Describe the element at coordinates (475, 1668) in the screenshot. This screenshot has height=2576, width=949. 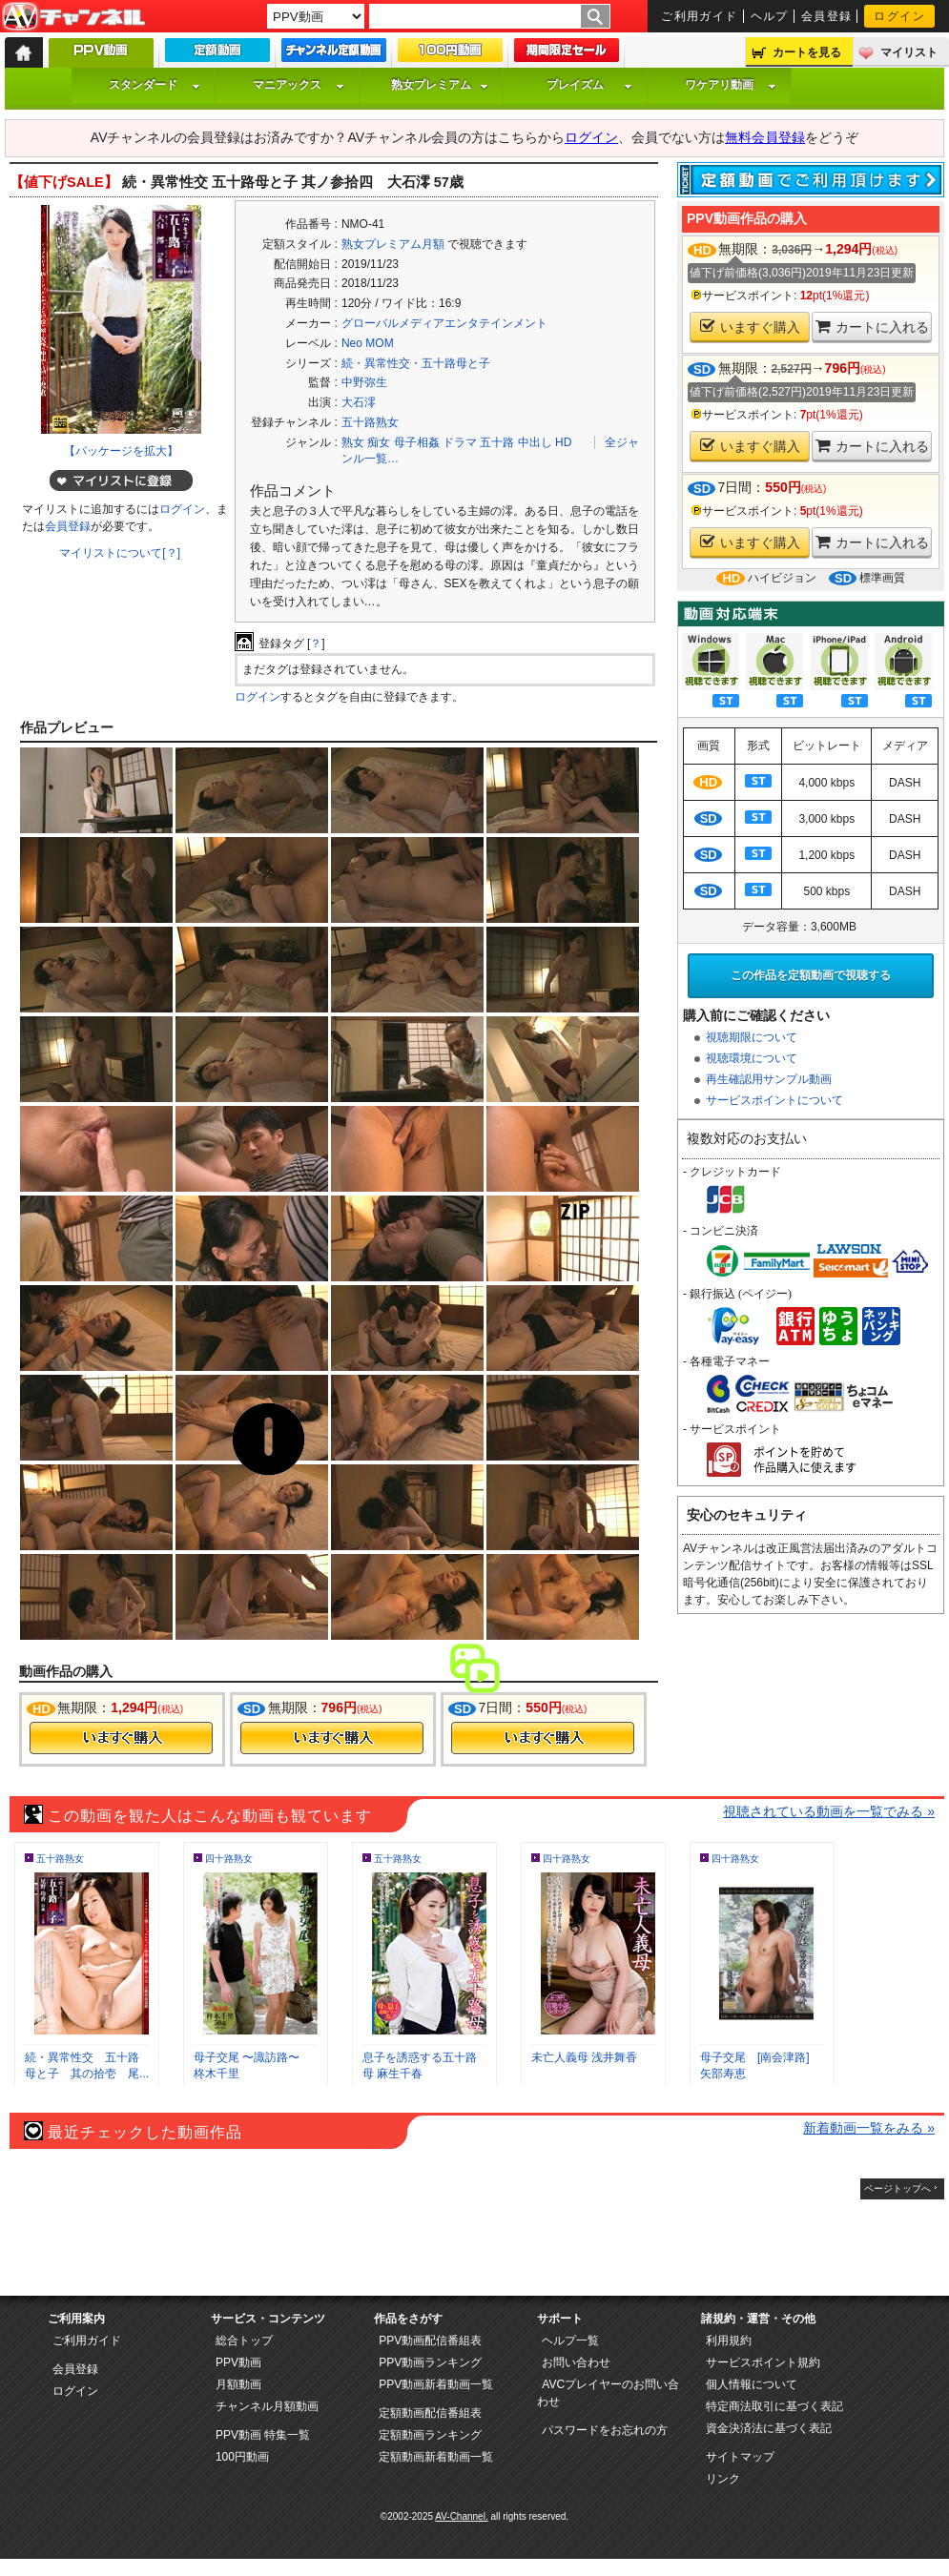
I see `toggle between photo and video mode` at that location.